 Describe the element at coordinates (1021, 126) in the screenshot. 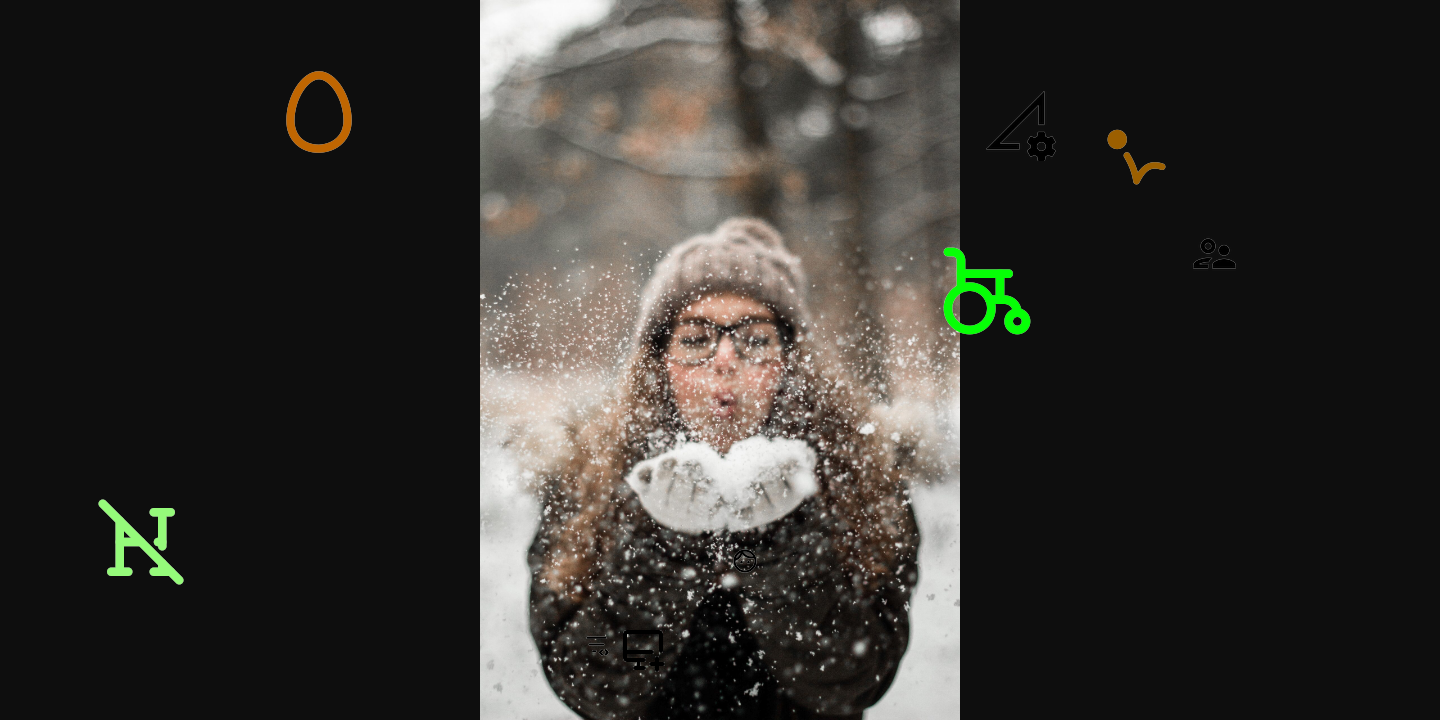

I see `configure data connection settings` at that location.